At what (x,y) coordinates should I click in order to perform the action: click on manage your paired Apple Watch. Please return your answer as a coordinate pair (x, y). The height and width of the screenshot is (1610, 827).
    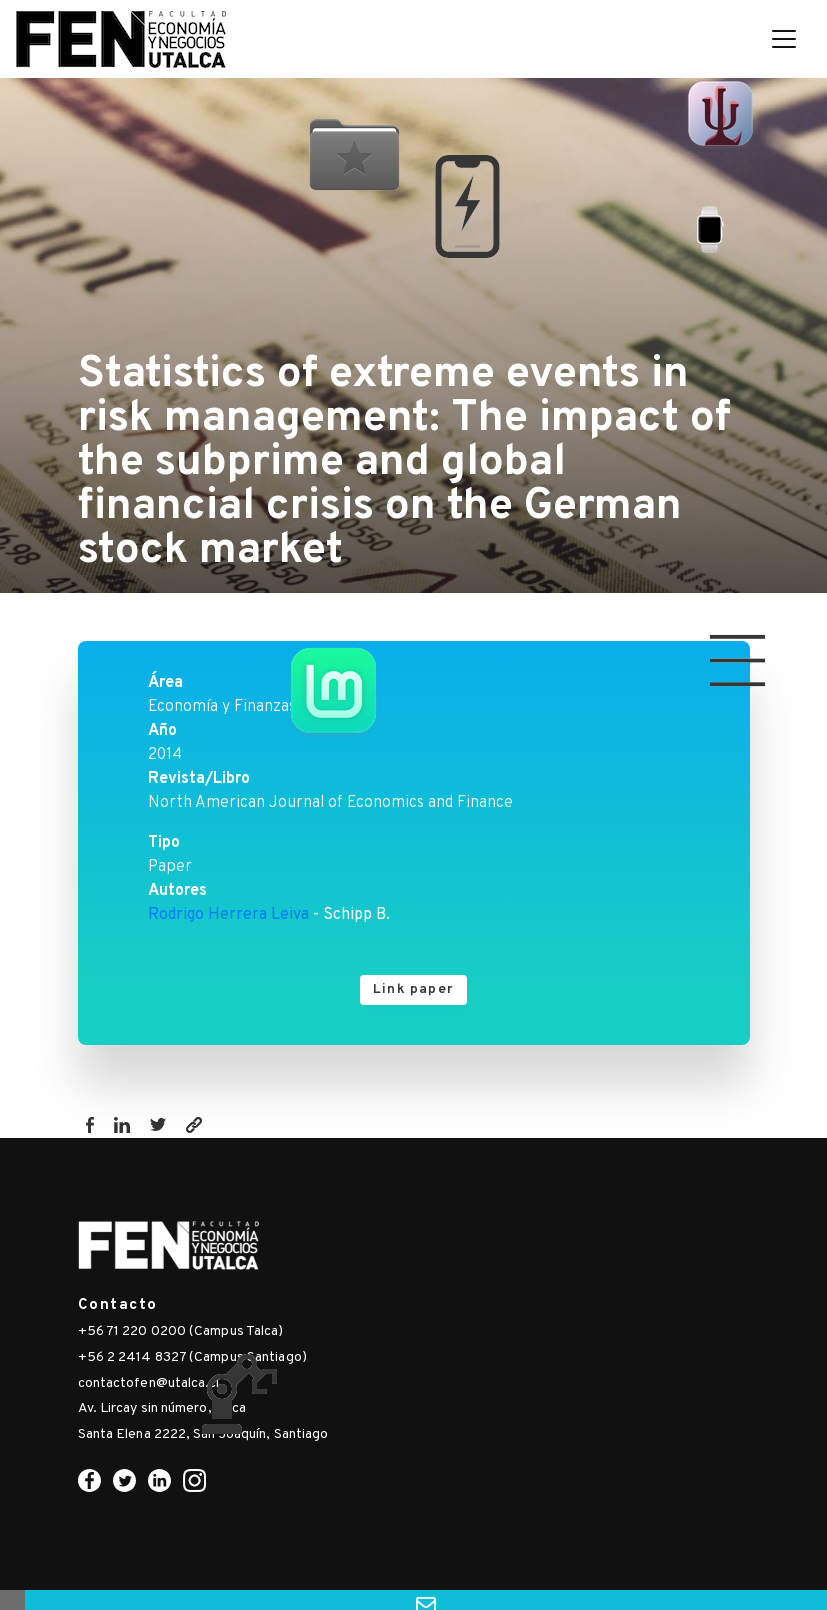
    Looking at the image, I should click on (709, 229).